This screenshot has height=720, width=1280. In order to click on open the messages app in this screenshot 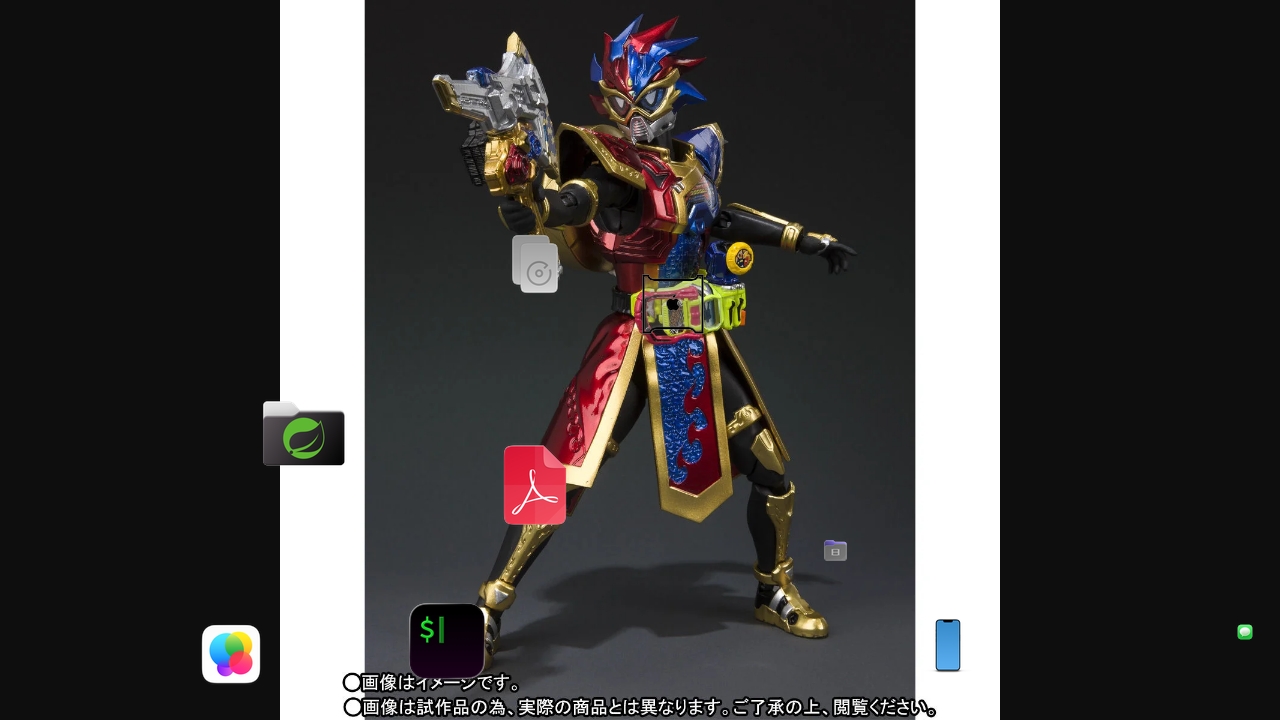, I will do `click(1245, 632)`.